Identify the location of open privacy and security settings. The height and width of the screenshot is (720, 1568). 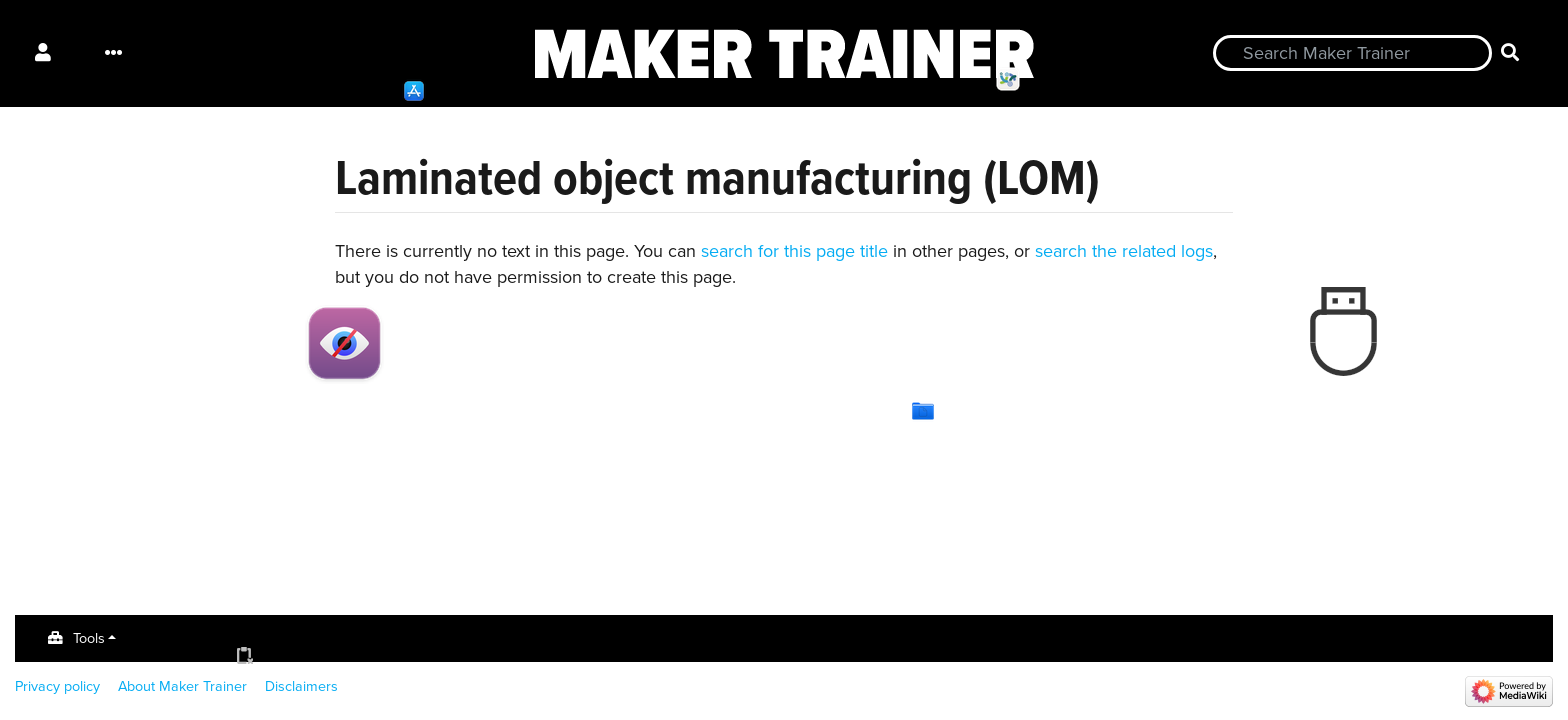
(344, 344).